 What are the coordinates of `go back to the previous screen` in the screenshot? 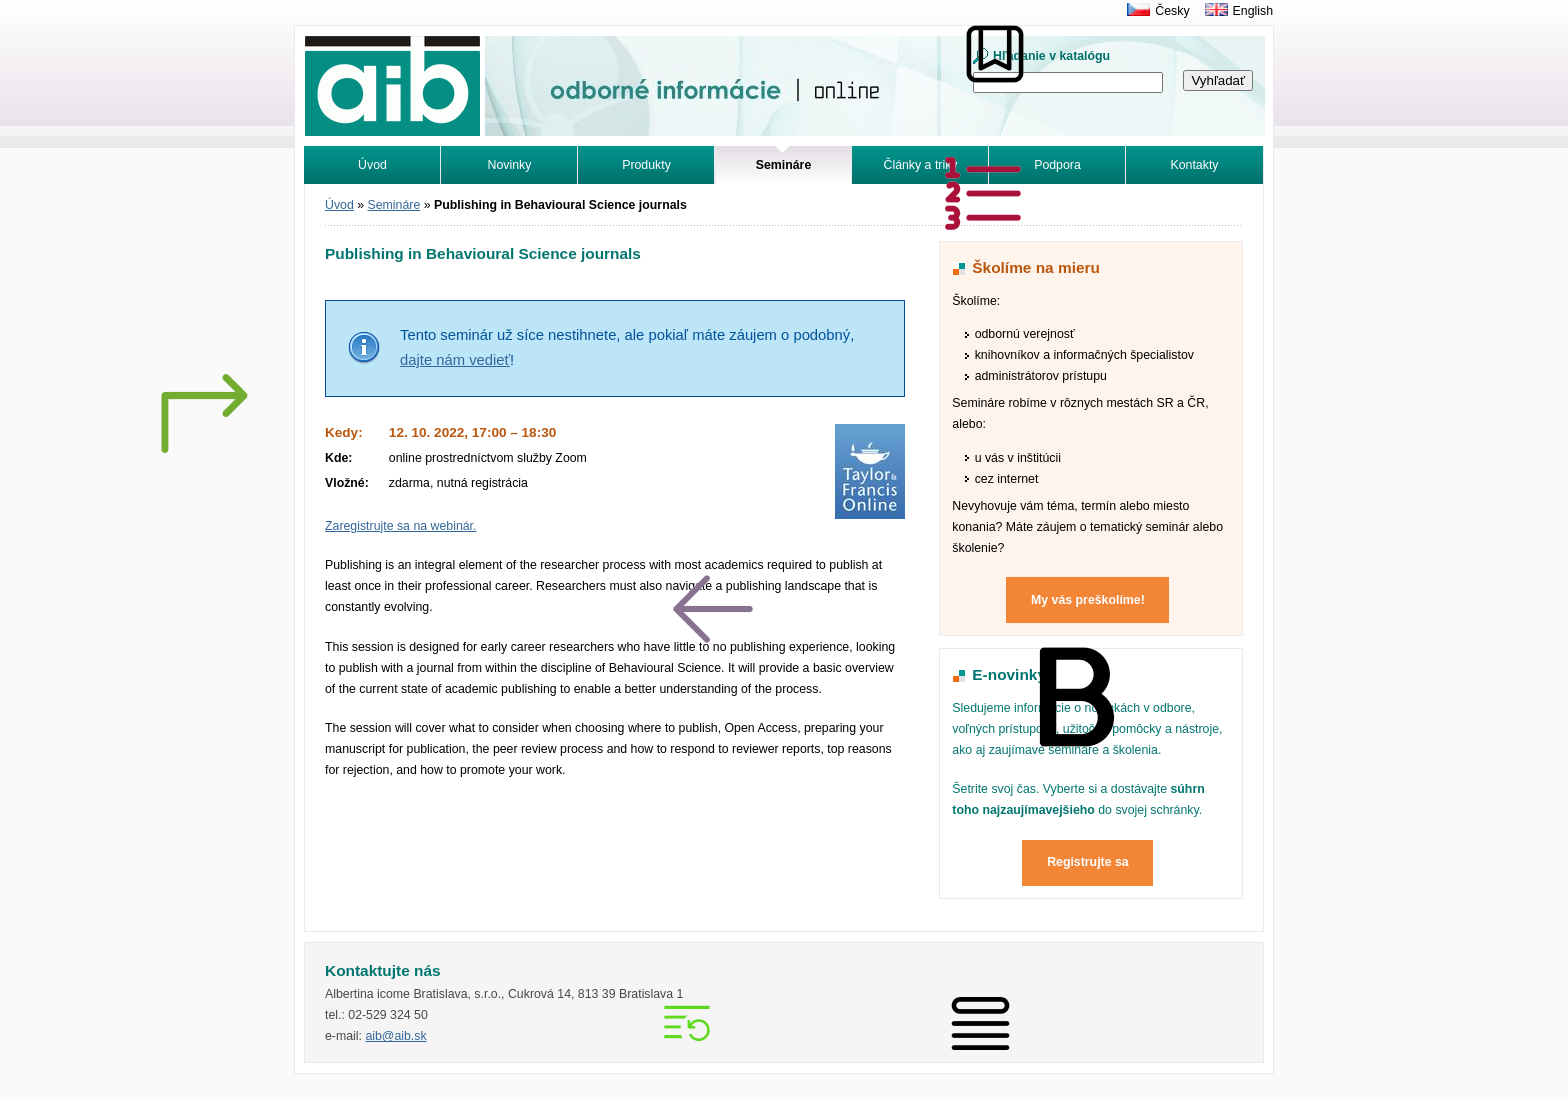 It's located at (713, 609).